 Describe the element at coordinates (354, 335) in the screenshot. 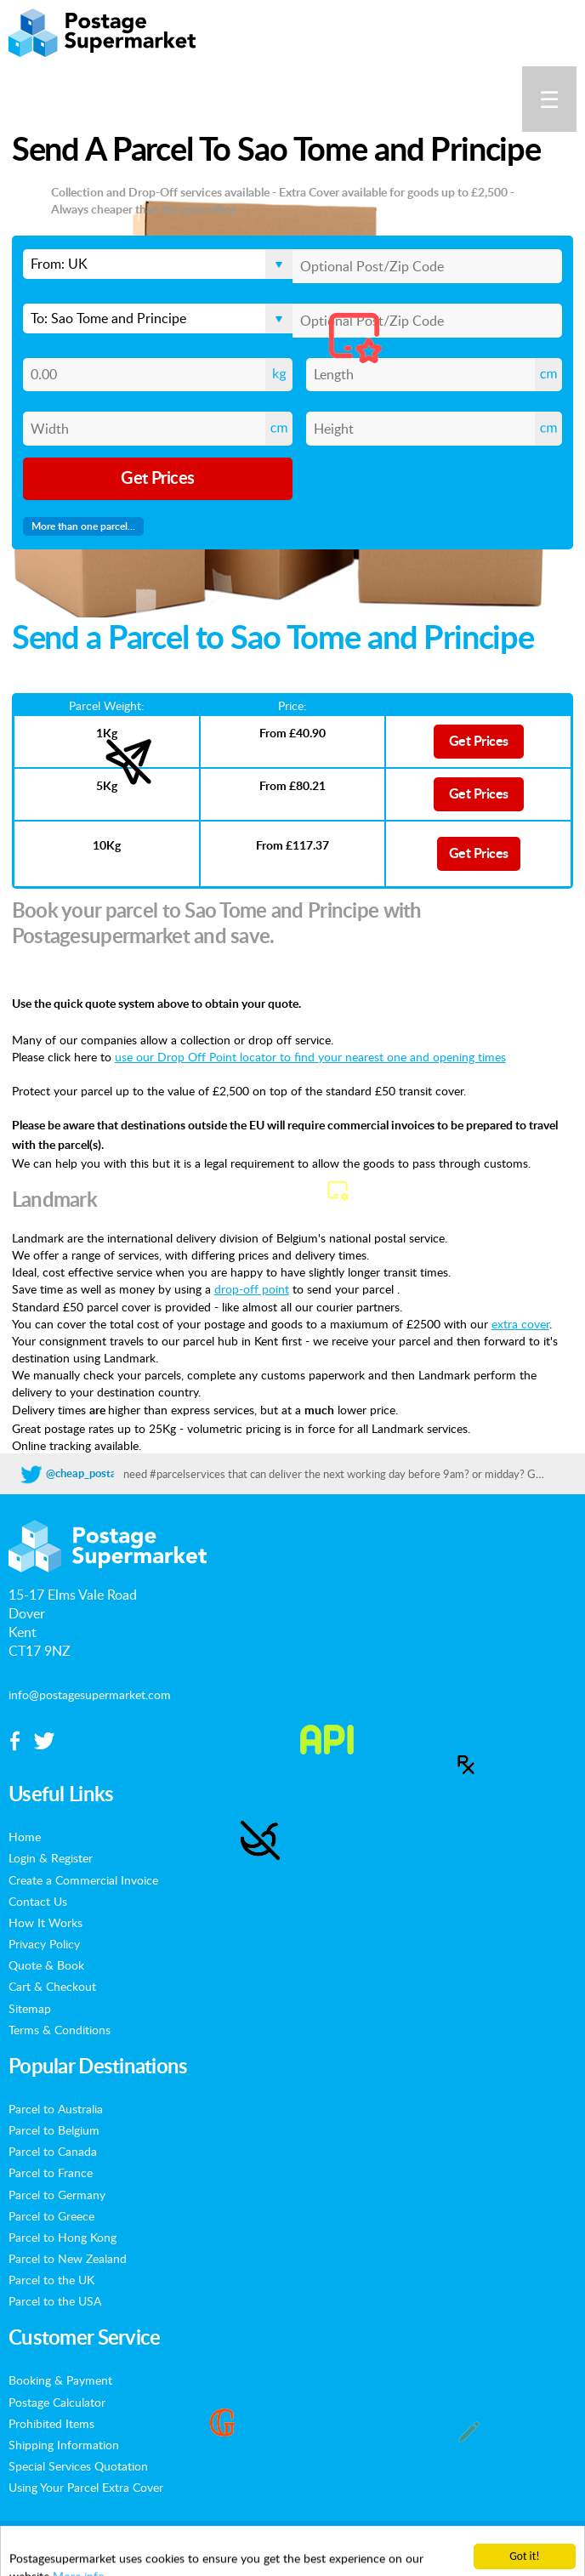

I see `mark this tablet as a favorite device` at that location.